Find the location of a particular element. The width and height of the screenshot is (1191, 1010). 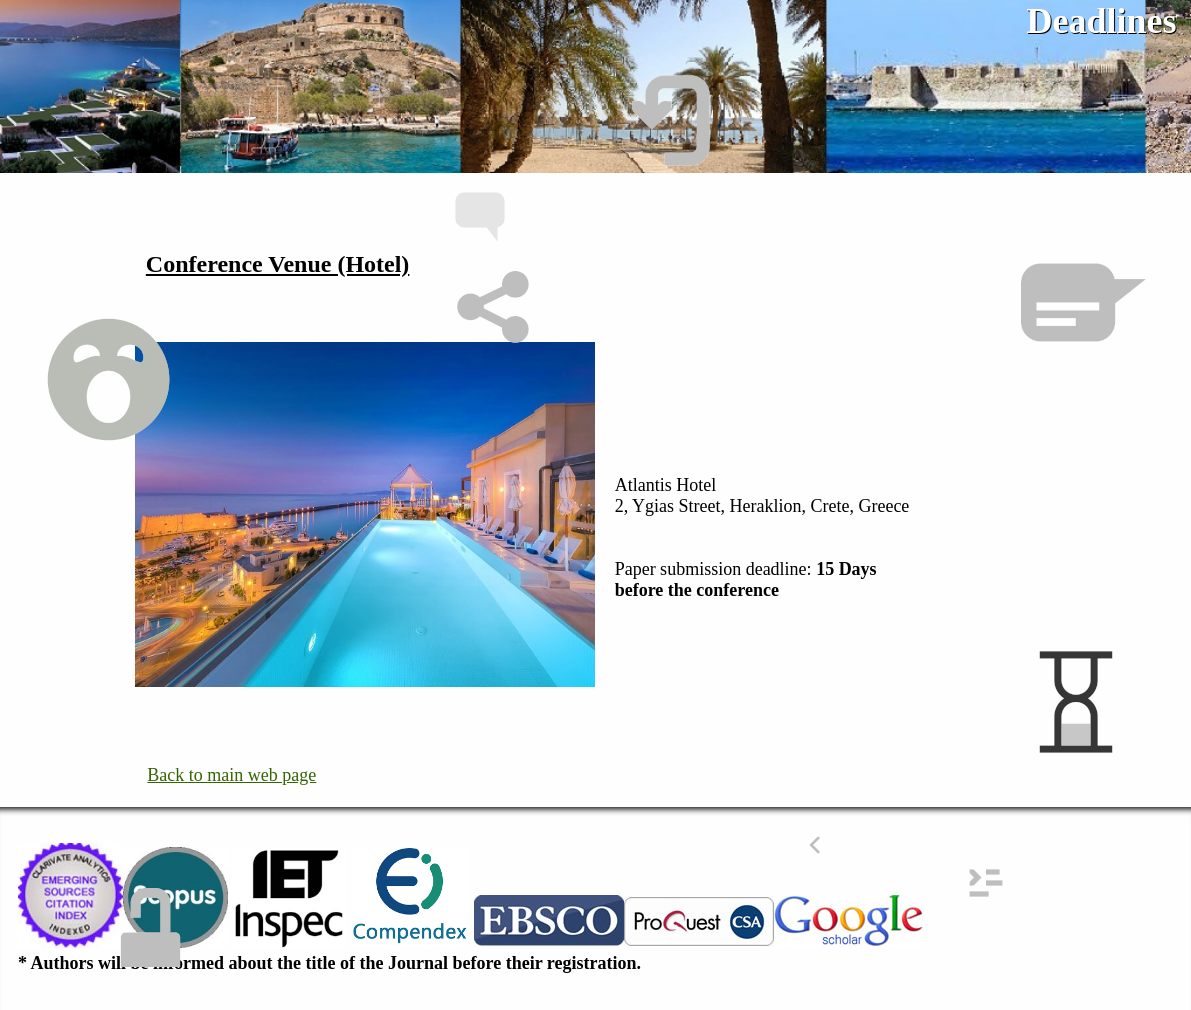

indicates user is tired or bored is located at coordinates (108, 379).